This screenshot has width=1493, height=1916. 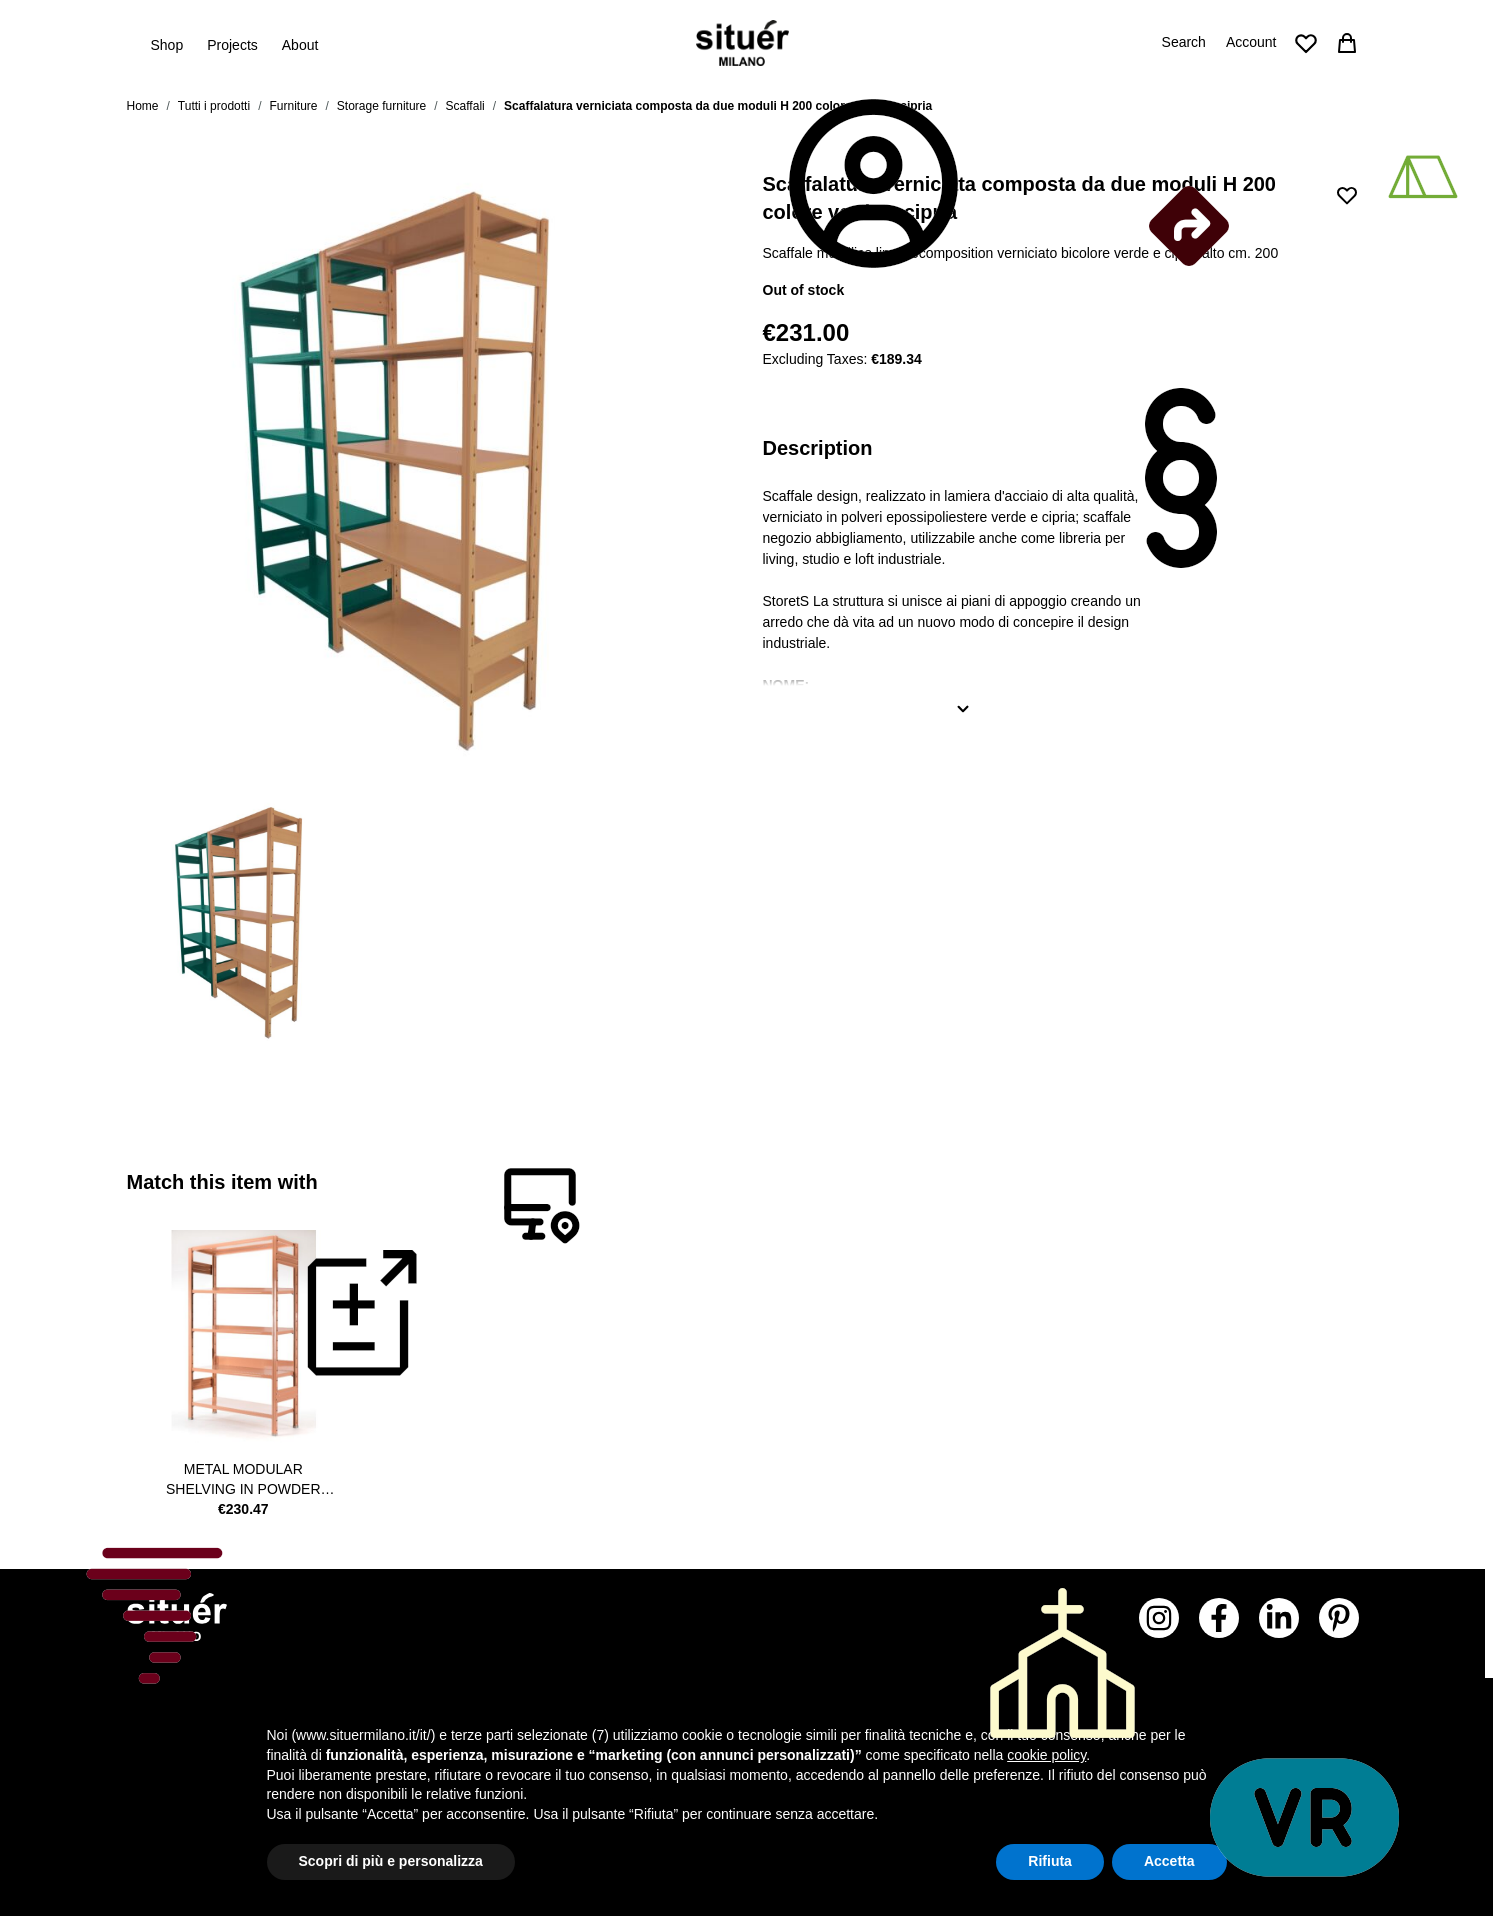 I want to click on indicates a legal or terms section, so click(x=1181, y=478).